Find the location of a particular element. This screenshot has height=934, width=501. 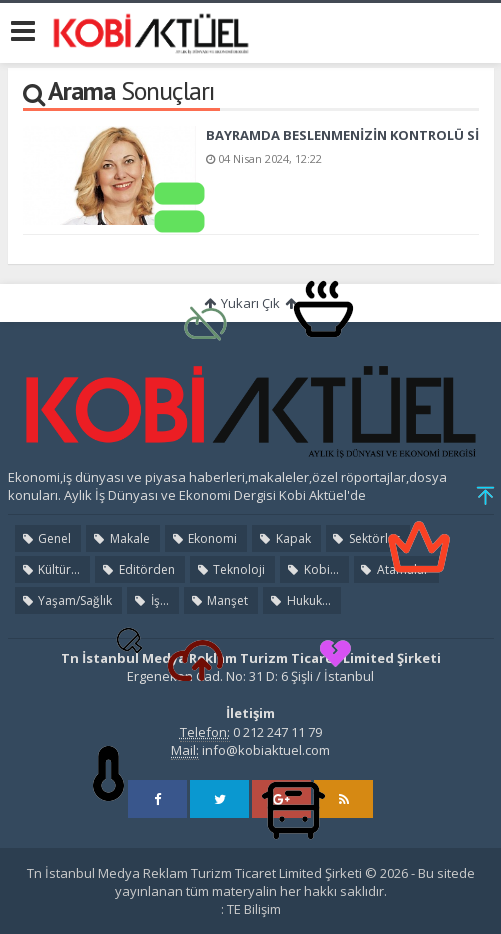

indicates premium or VIP membership status is located at coordinates (419, 550).